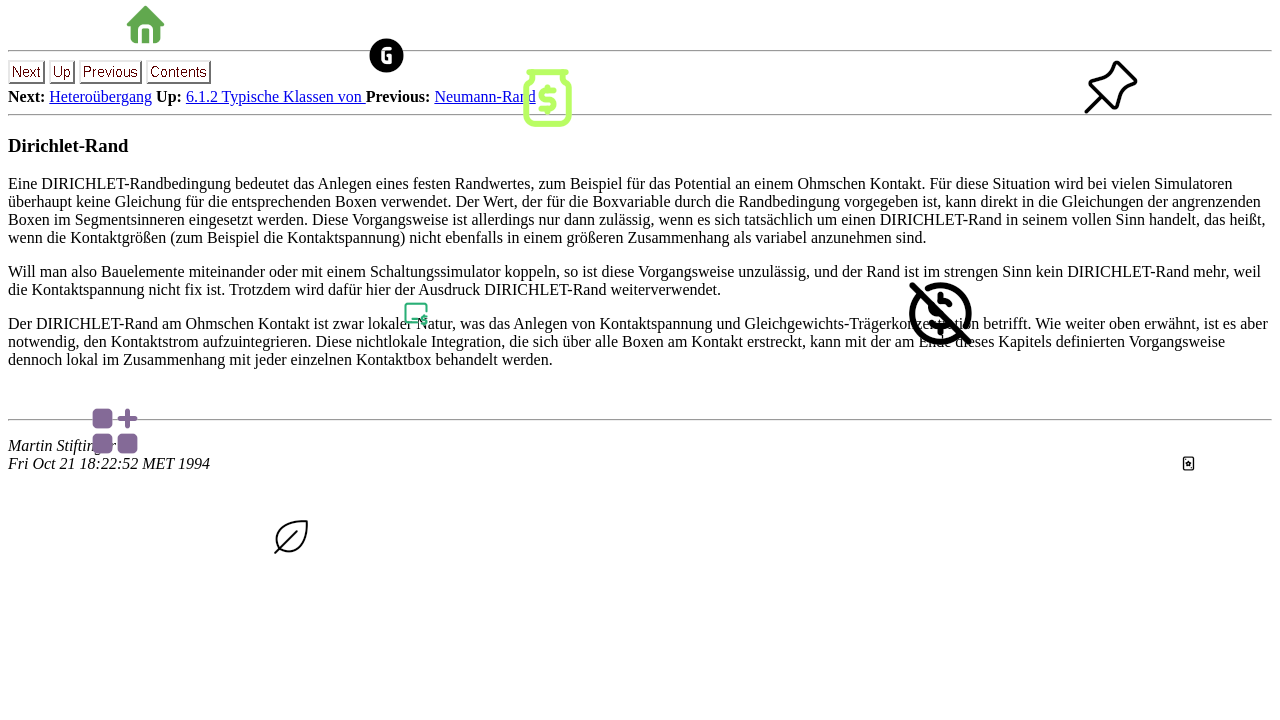 This screenshot has width=1280, height=720. I want to click on pin an item to keep it visible, so click(1109, 88).